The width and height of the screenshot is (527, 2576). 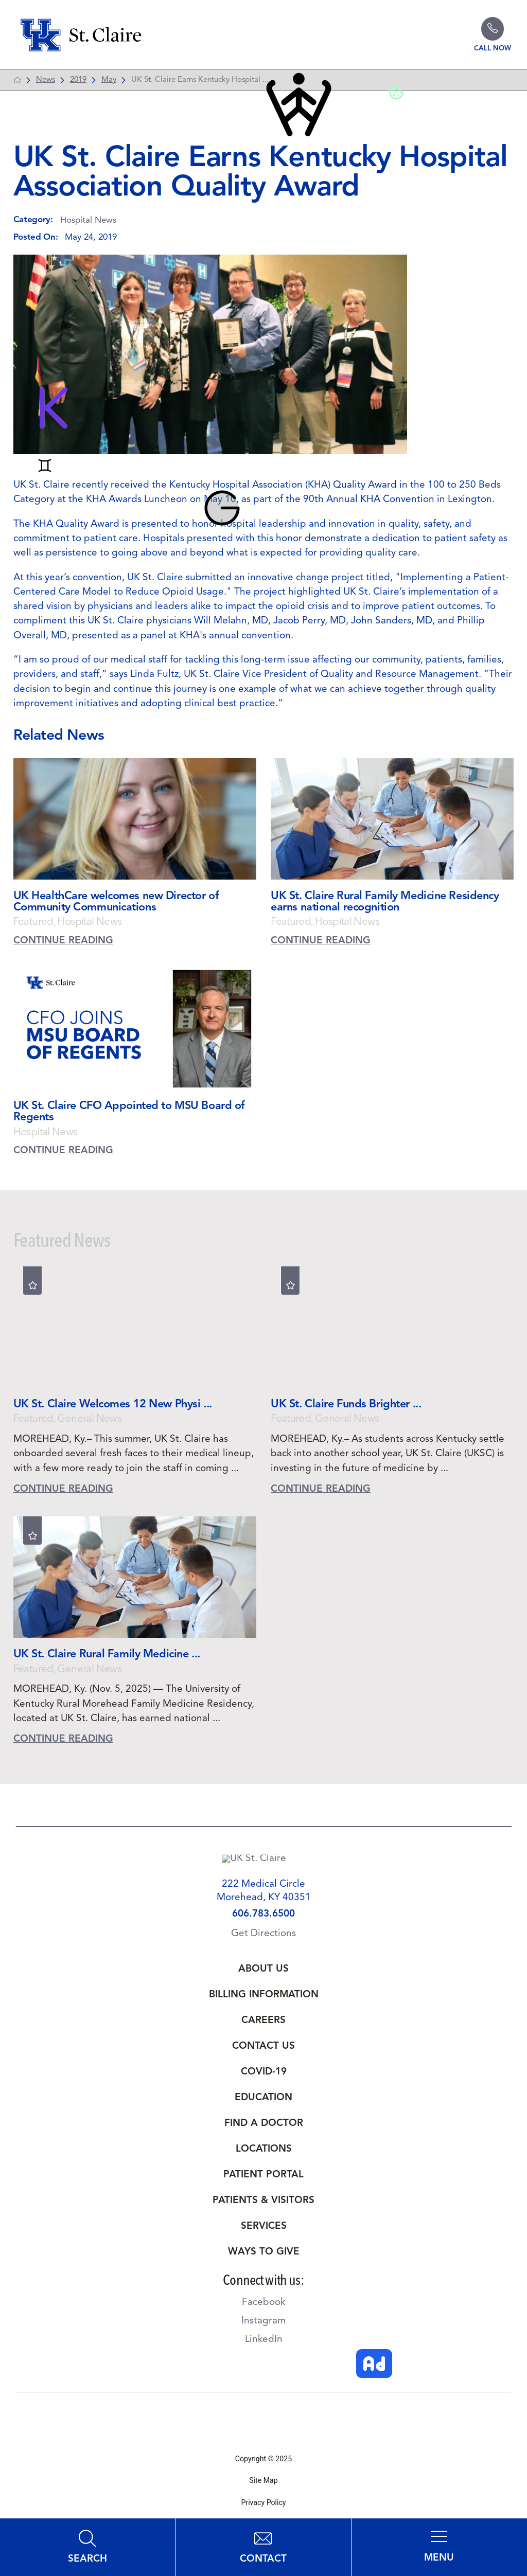 What do you see at coordinates (396, 93) in the screenshot?
I see `manage cookie preferences and privacy settings` at bounding box center [396, 93].